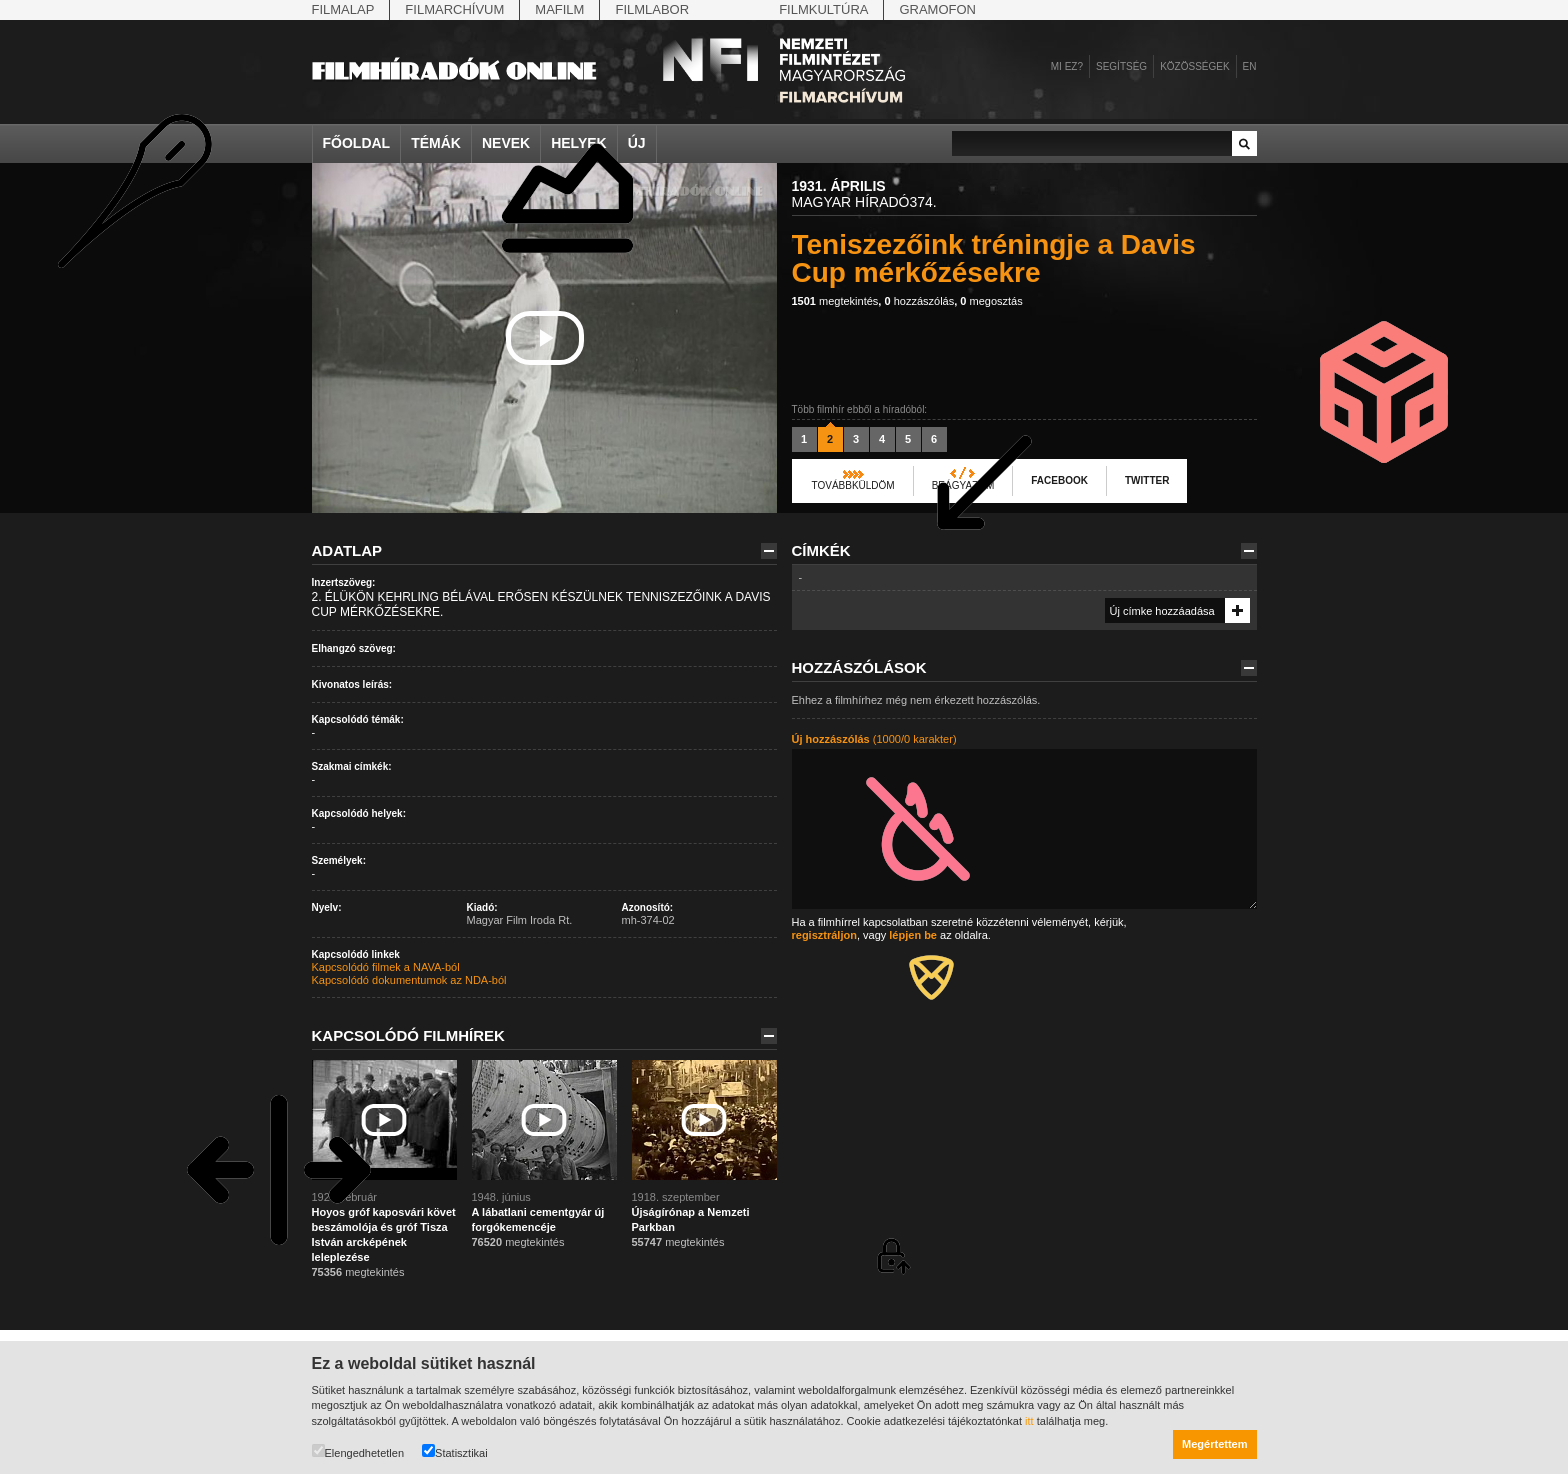 The image size is (1568, 1474). Describe the element at coordinates (918, 829) in the screenshot. I see `disable hot or trending content` at that location.